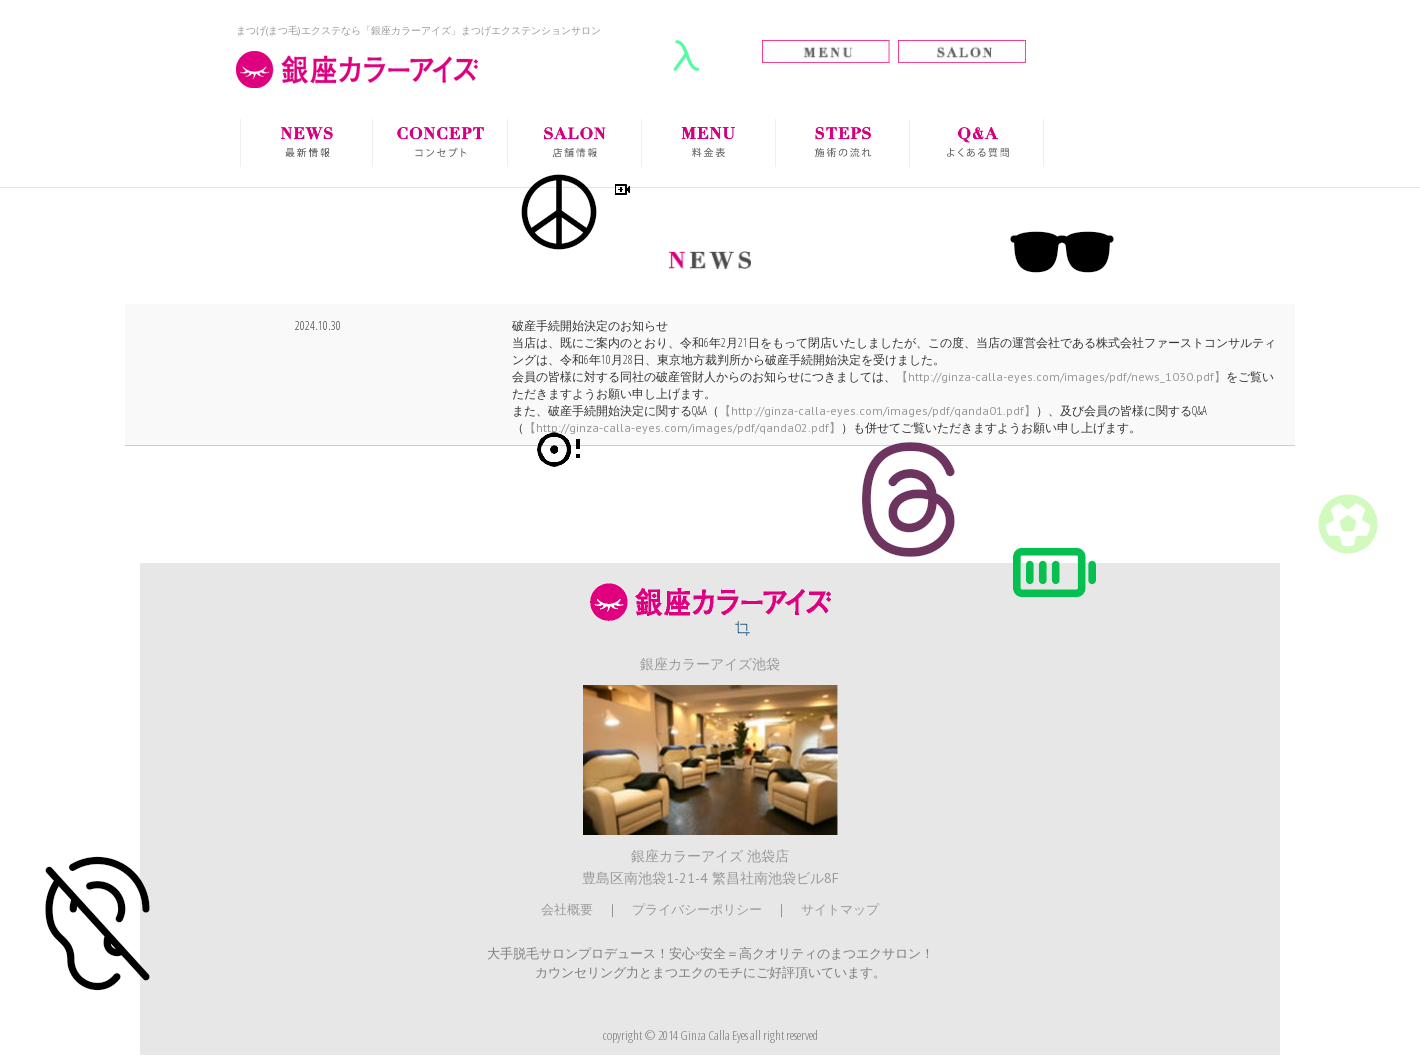 The image size is (1420, 1063). What do you see at coordinates (558, 449) in the screenshot?
I see `indicates storage disc is full` at bounding box center [558, 449].